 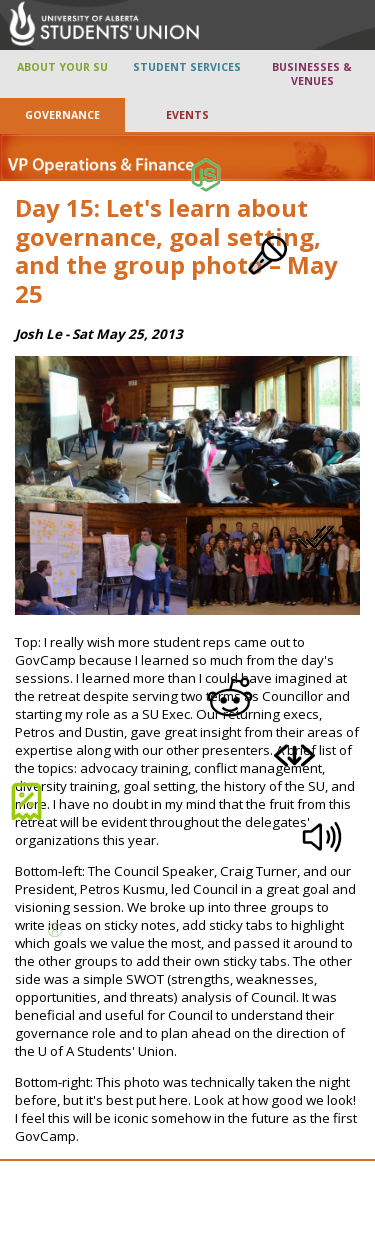 What do you see at coordinates (316, 537) in the screenshot?
I see `indicates message has been read` at bounding box center [316, 537].